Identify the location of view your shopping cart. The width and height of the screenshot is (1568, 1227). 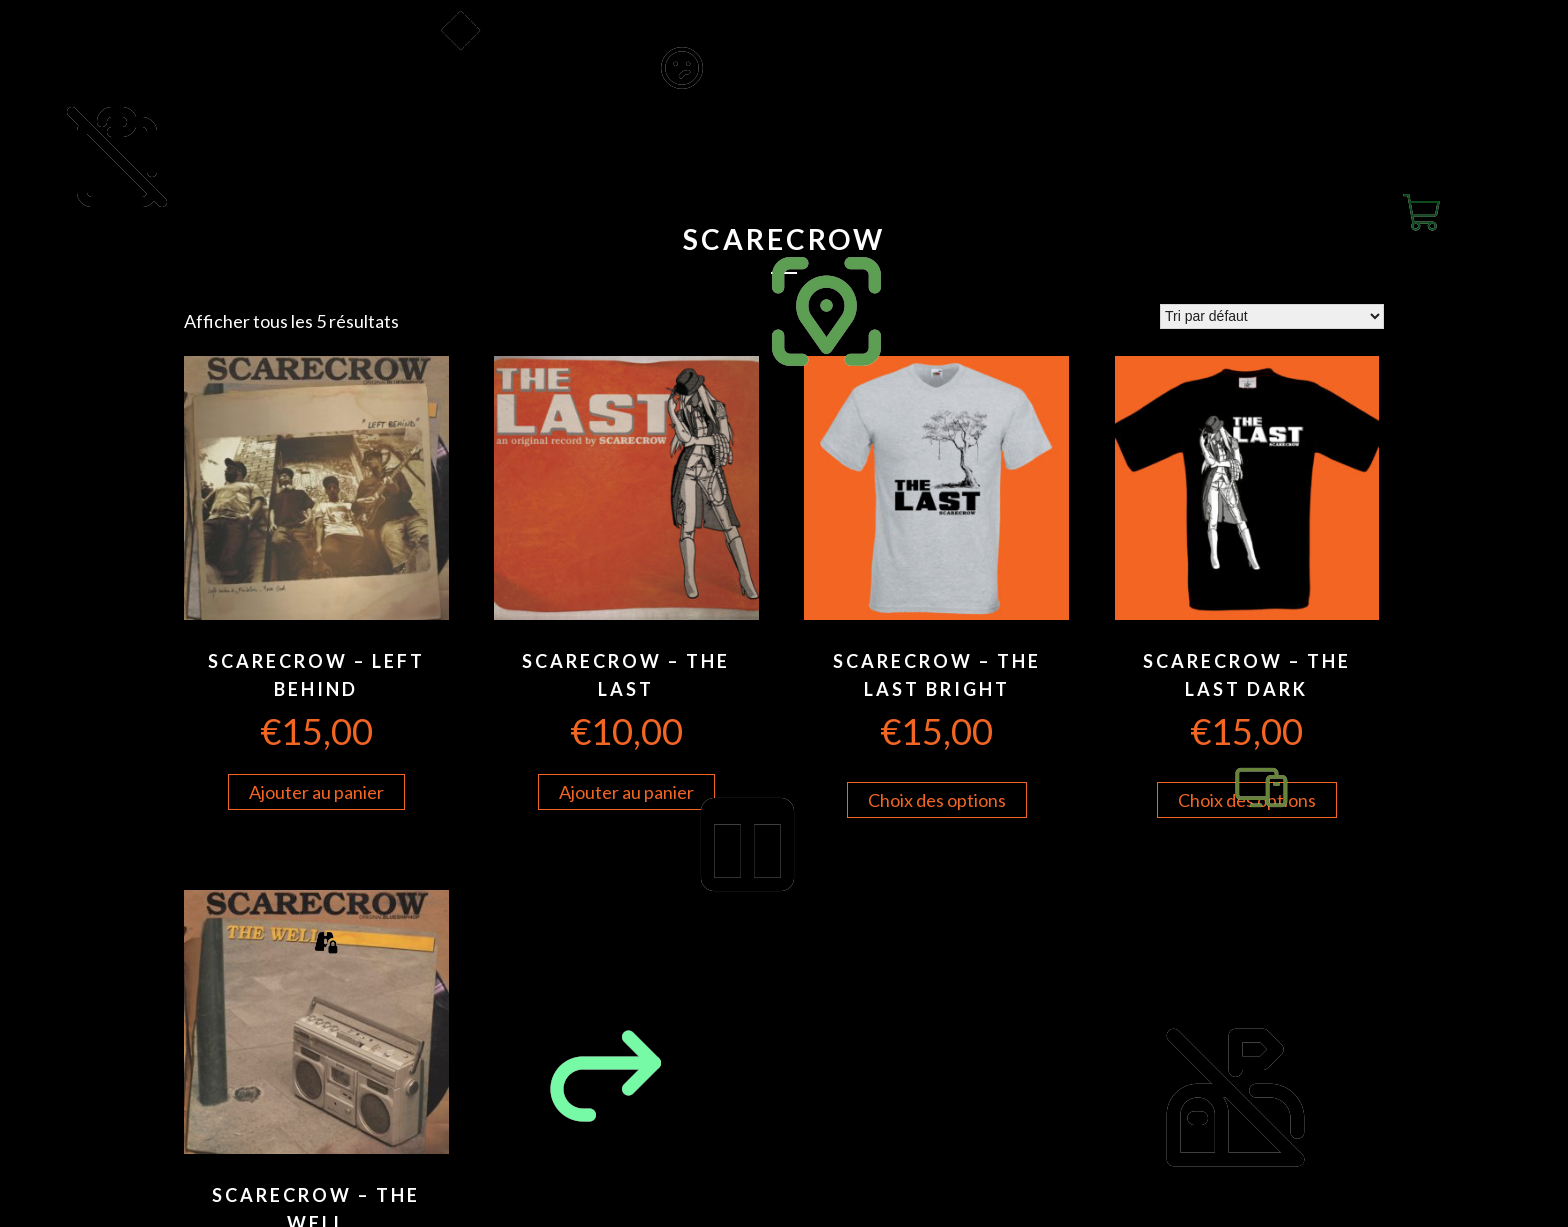
(1422, 213).